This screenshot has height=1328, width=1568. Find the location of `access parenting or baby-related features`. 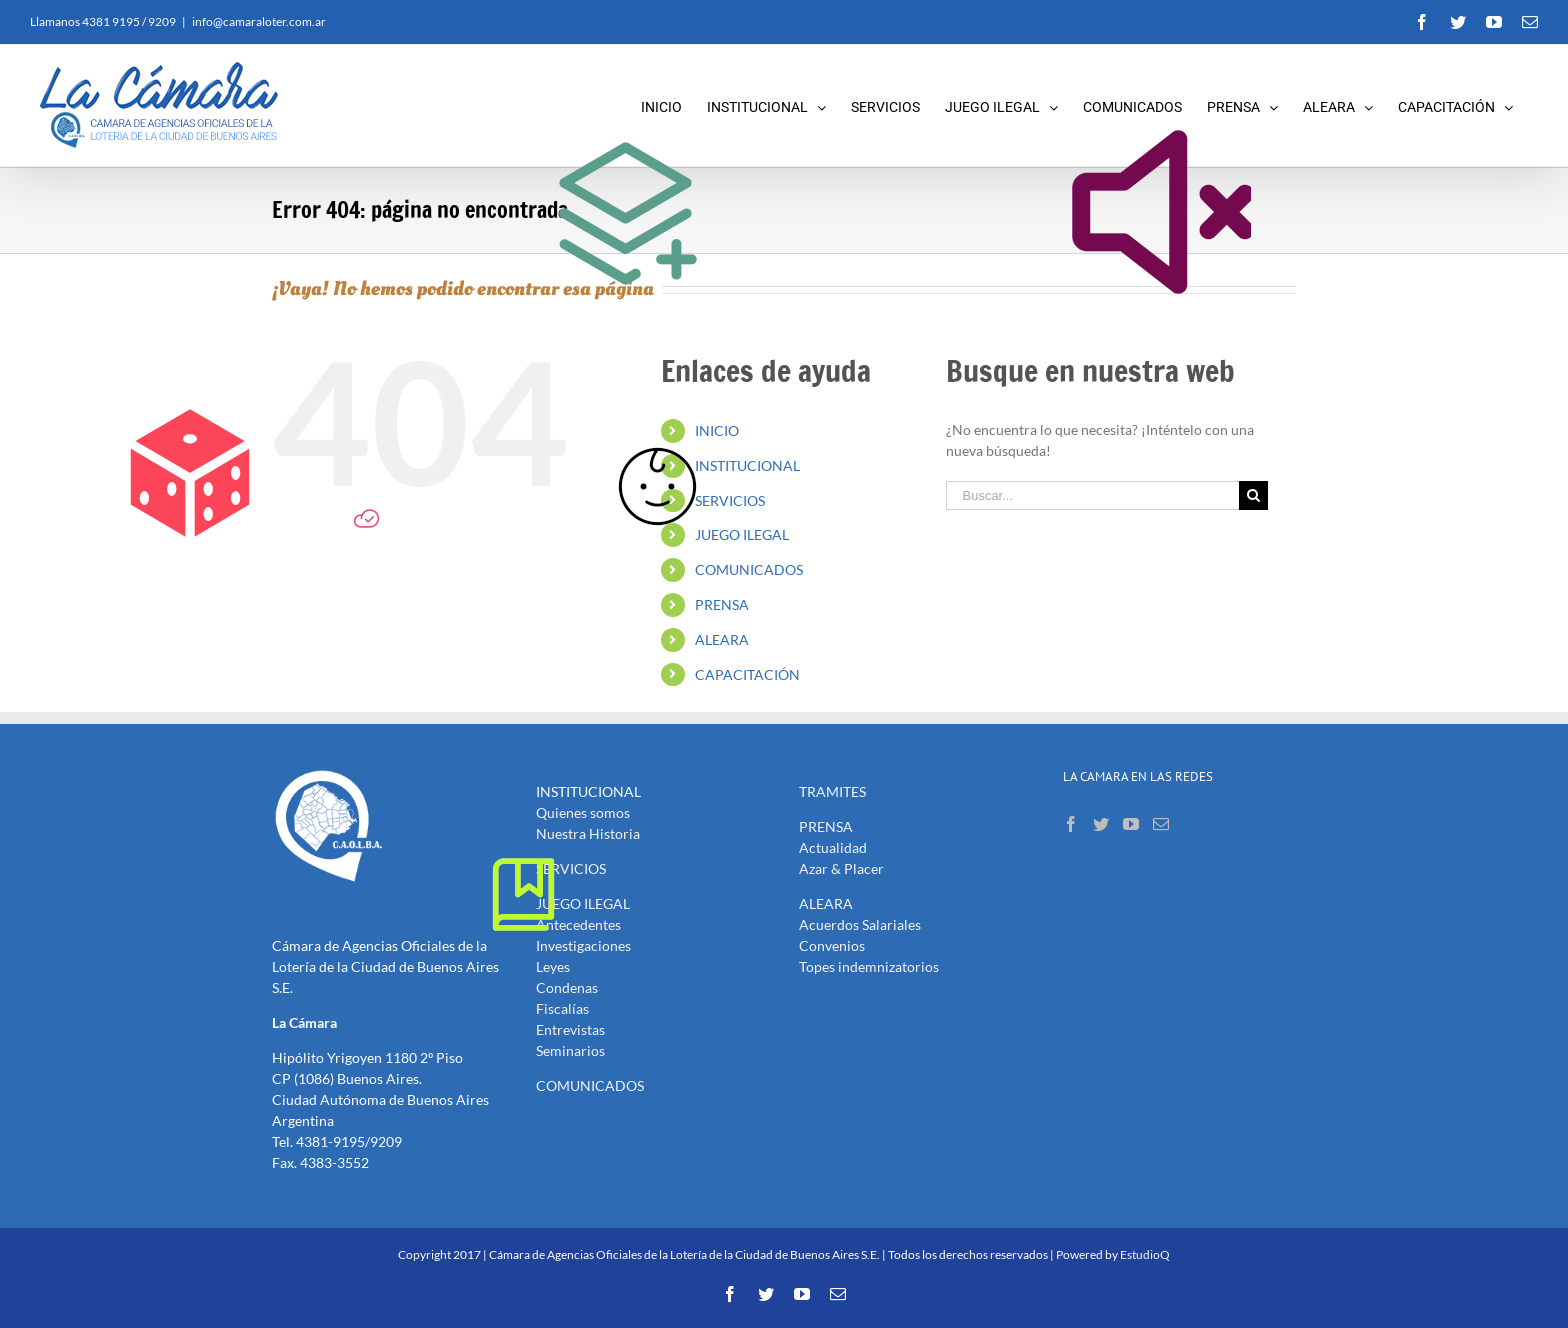

access parenting or baby-related features is located at coordinates (657, 486).